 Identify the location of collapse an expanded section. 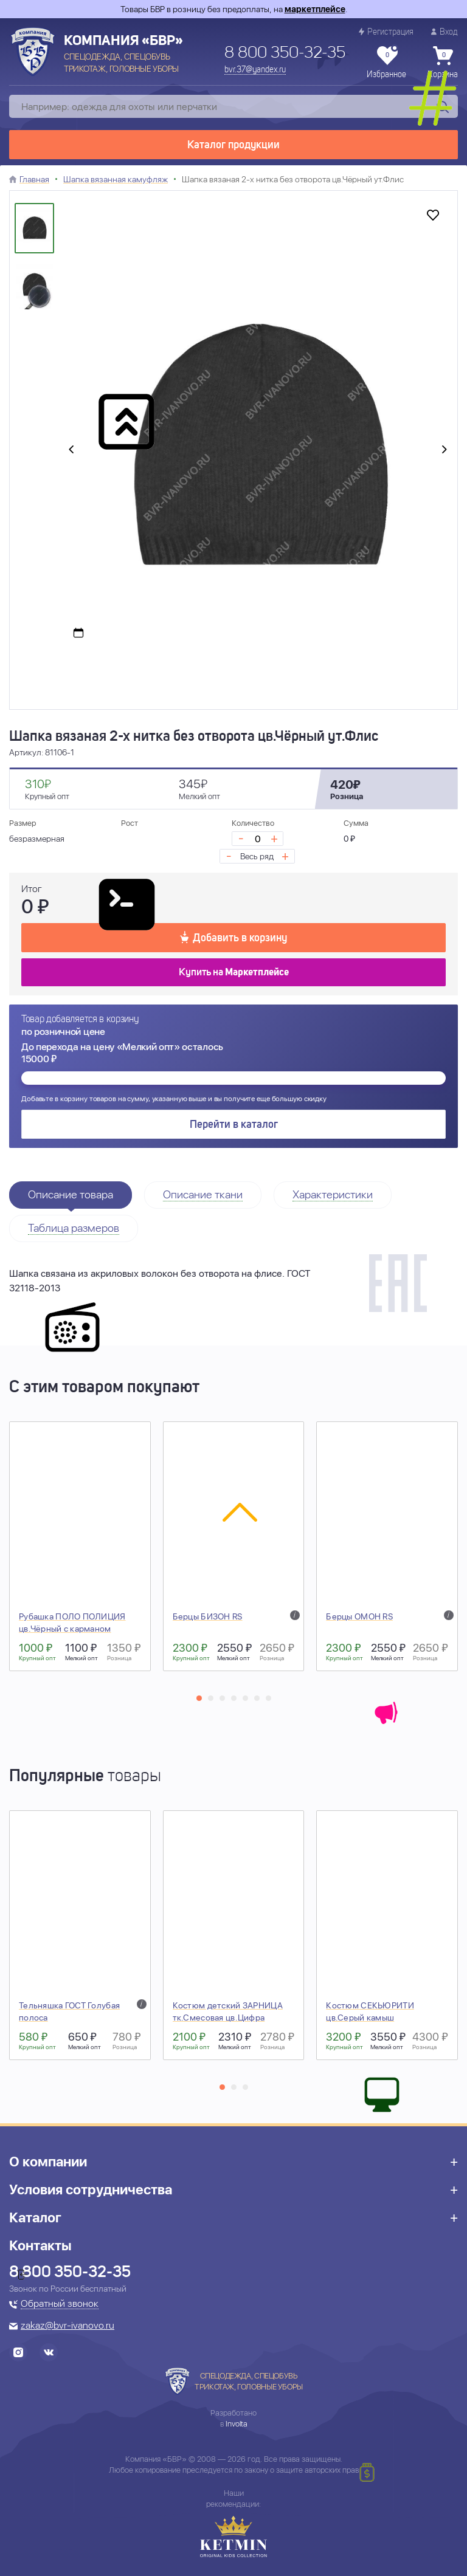
(240, 1512).